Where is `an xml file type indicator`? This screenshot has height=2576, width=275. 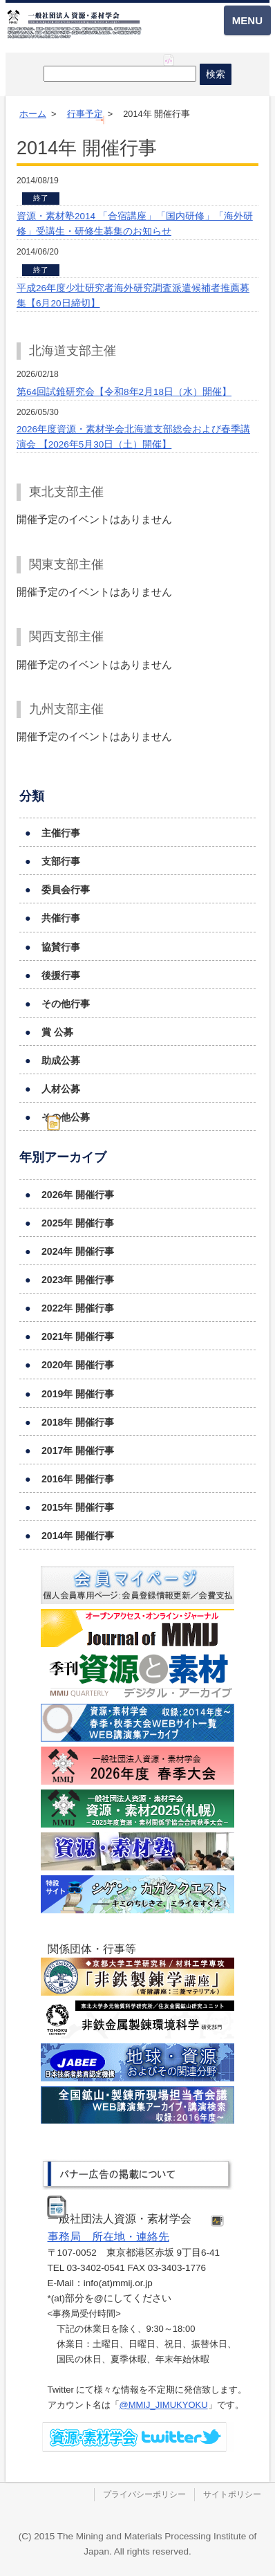 an xml file type indicator is located at coordinates (169, 60).